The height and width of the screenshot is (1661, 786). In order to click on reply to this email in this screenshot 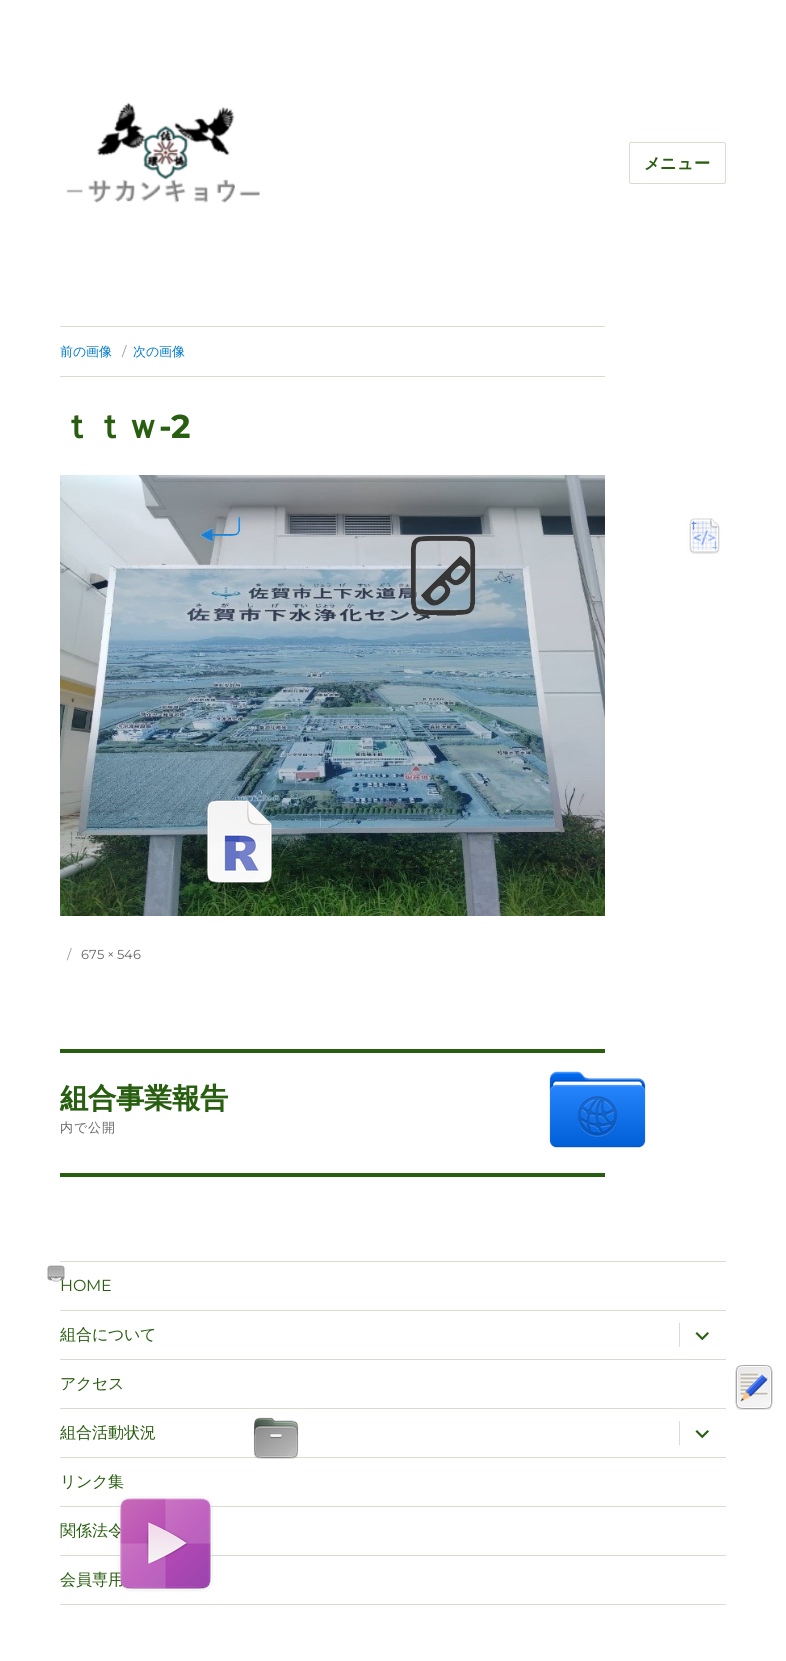, I will do `click(219, 526)`.